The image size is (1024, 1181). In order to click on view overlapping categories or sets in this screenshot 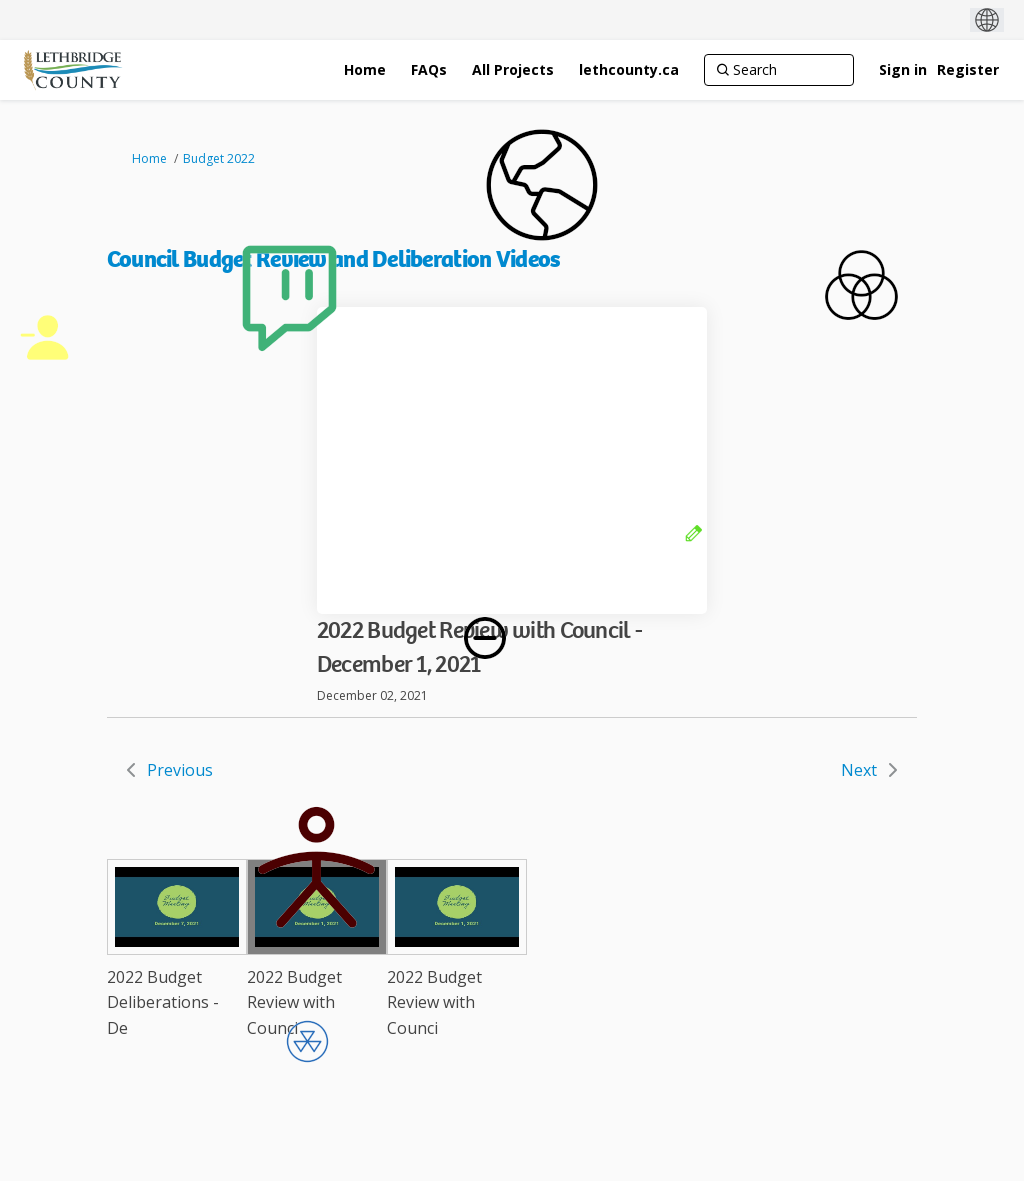, I will do `click(861, 286)`.